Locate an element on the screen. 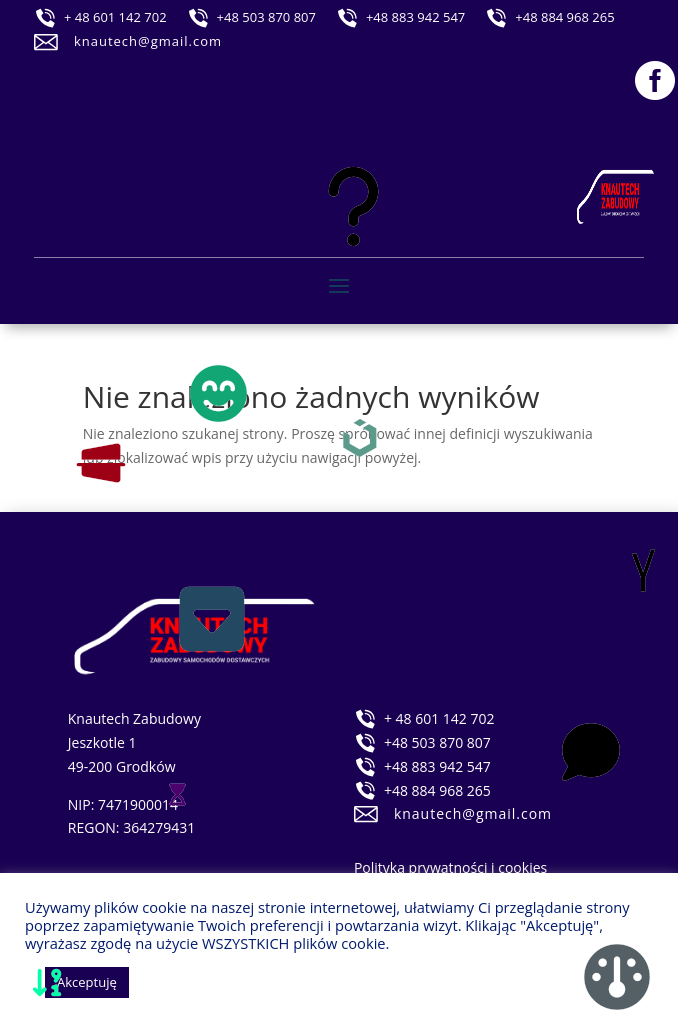 The image size is (678, 1028). add a positive reaction or emoji is located at coordinates (218, 393).